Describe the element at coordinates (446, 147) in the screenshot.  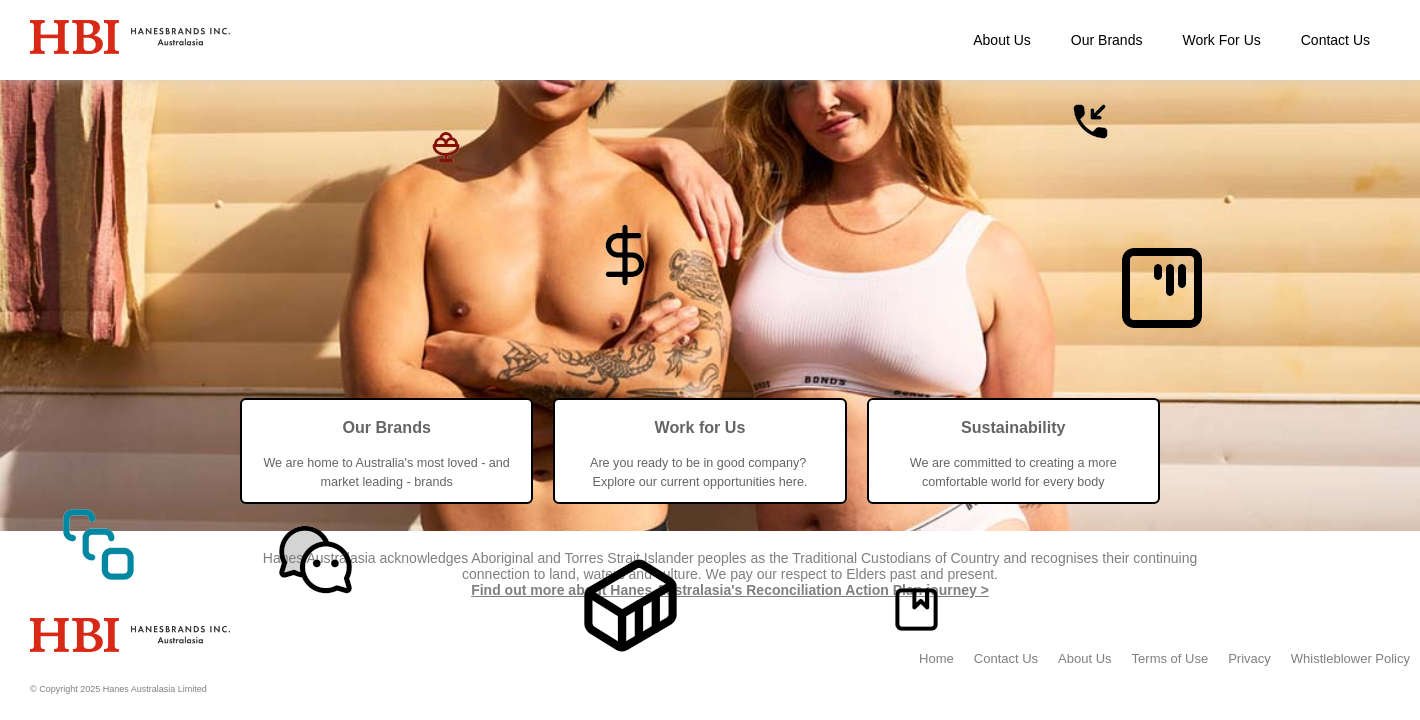
I see `view dessert or ice cream options` at that location.